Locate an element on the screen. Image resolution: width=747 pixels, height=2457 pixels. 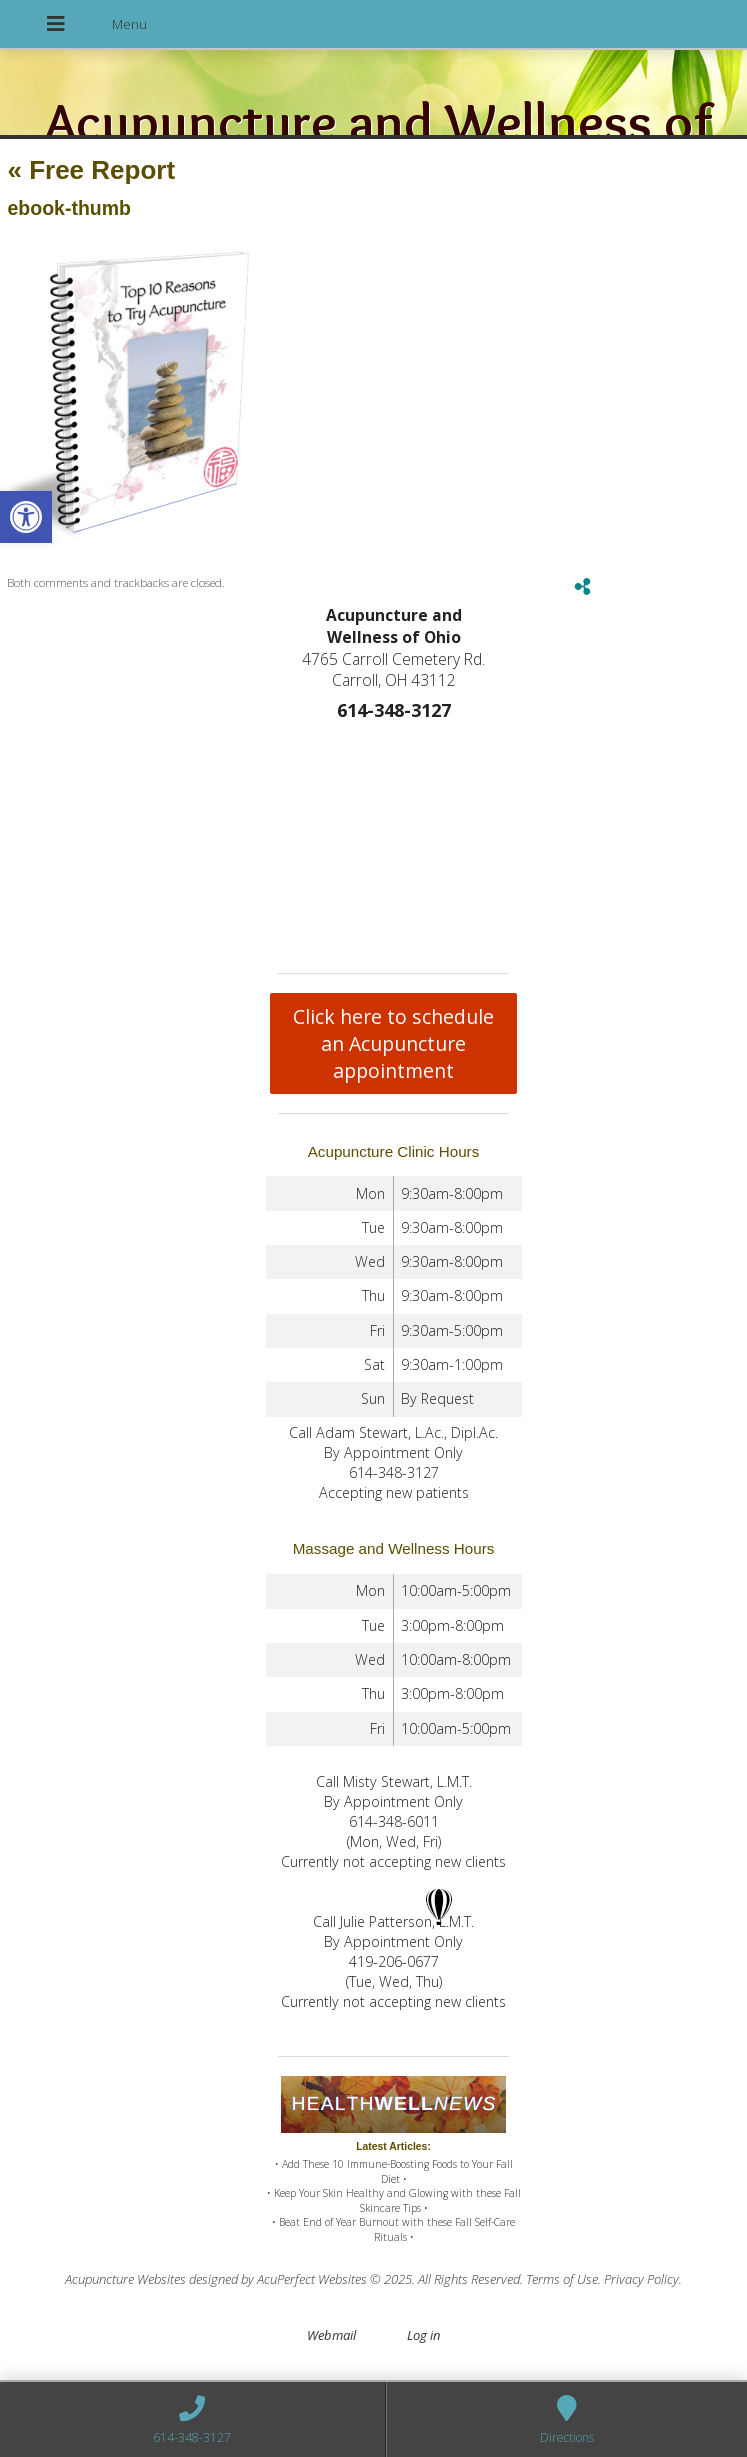
open CorelDRAW application is located at coordinates (439, 1907).